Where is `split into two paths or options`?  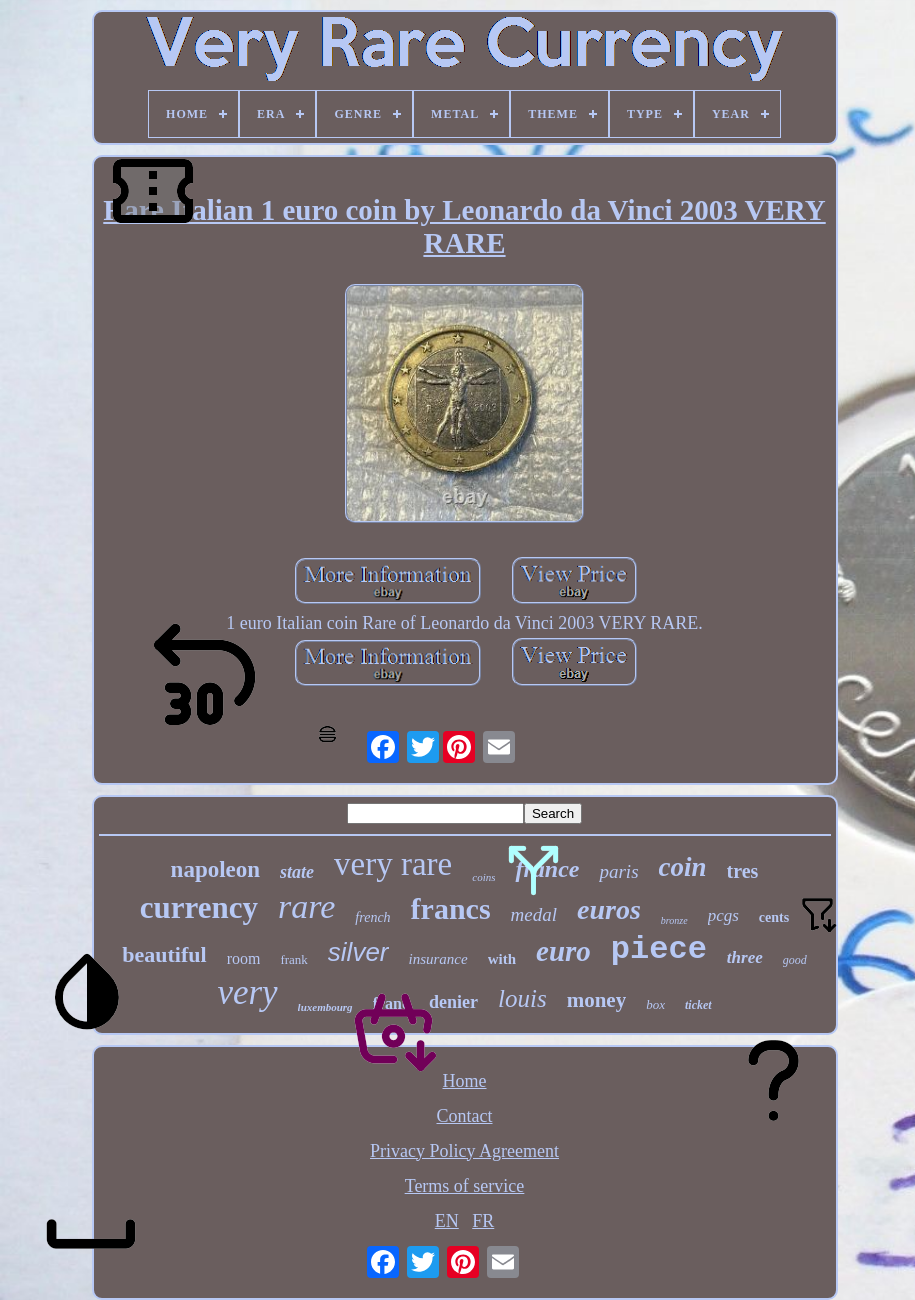 split into two paths or options is located at coordinates (533, 870).